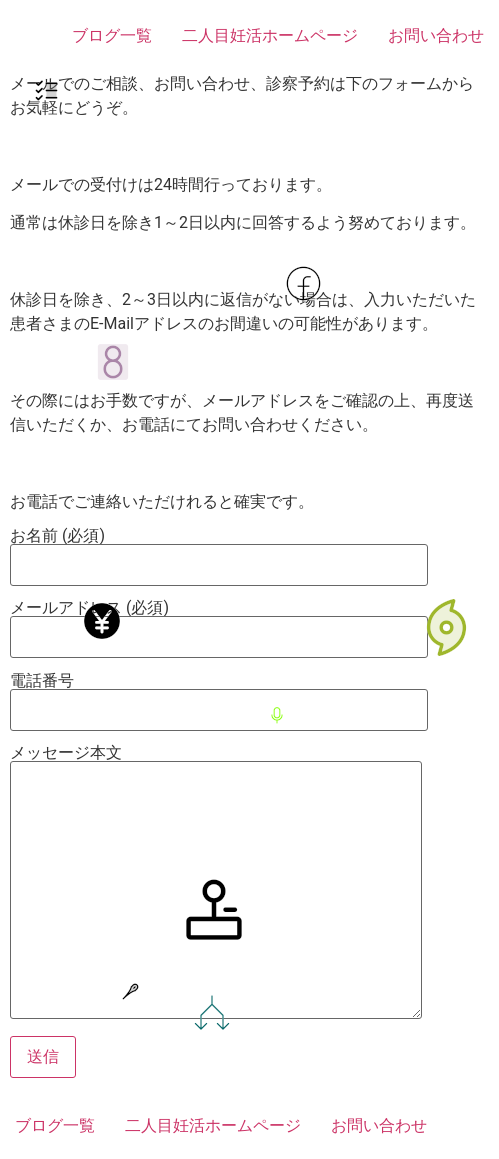  What do you see at coordinates (113, 362) in the screenshot?
I see `indicates the number eight in a sequence or list` at bounding box center [113, 362].